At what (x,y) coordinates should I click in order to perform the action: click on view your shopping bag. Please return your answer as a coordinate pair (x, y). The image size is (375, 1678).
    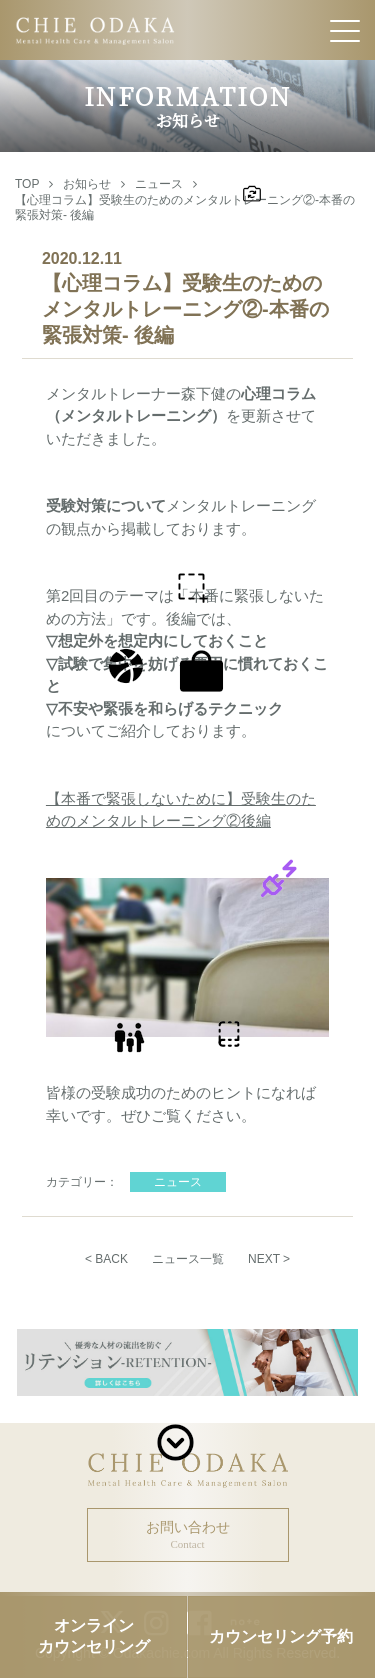
    Looking at the image, I should click on (201, 673).